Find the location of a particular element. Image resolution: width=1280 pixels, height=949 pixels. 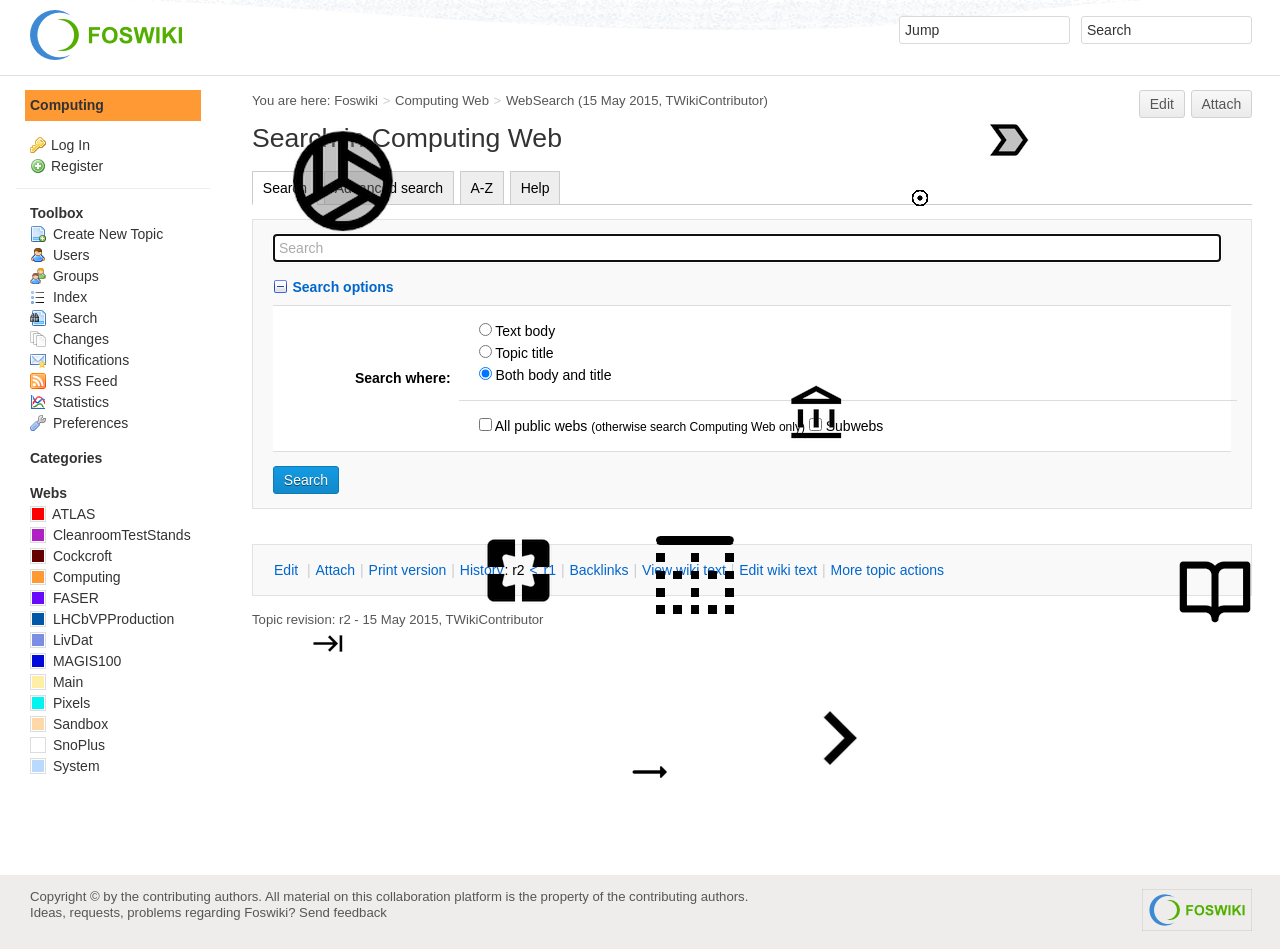

access pages or documents is located at coordinates (518, 570).